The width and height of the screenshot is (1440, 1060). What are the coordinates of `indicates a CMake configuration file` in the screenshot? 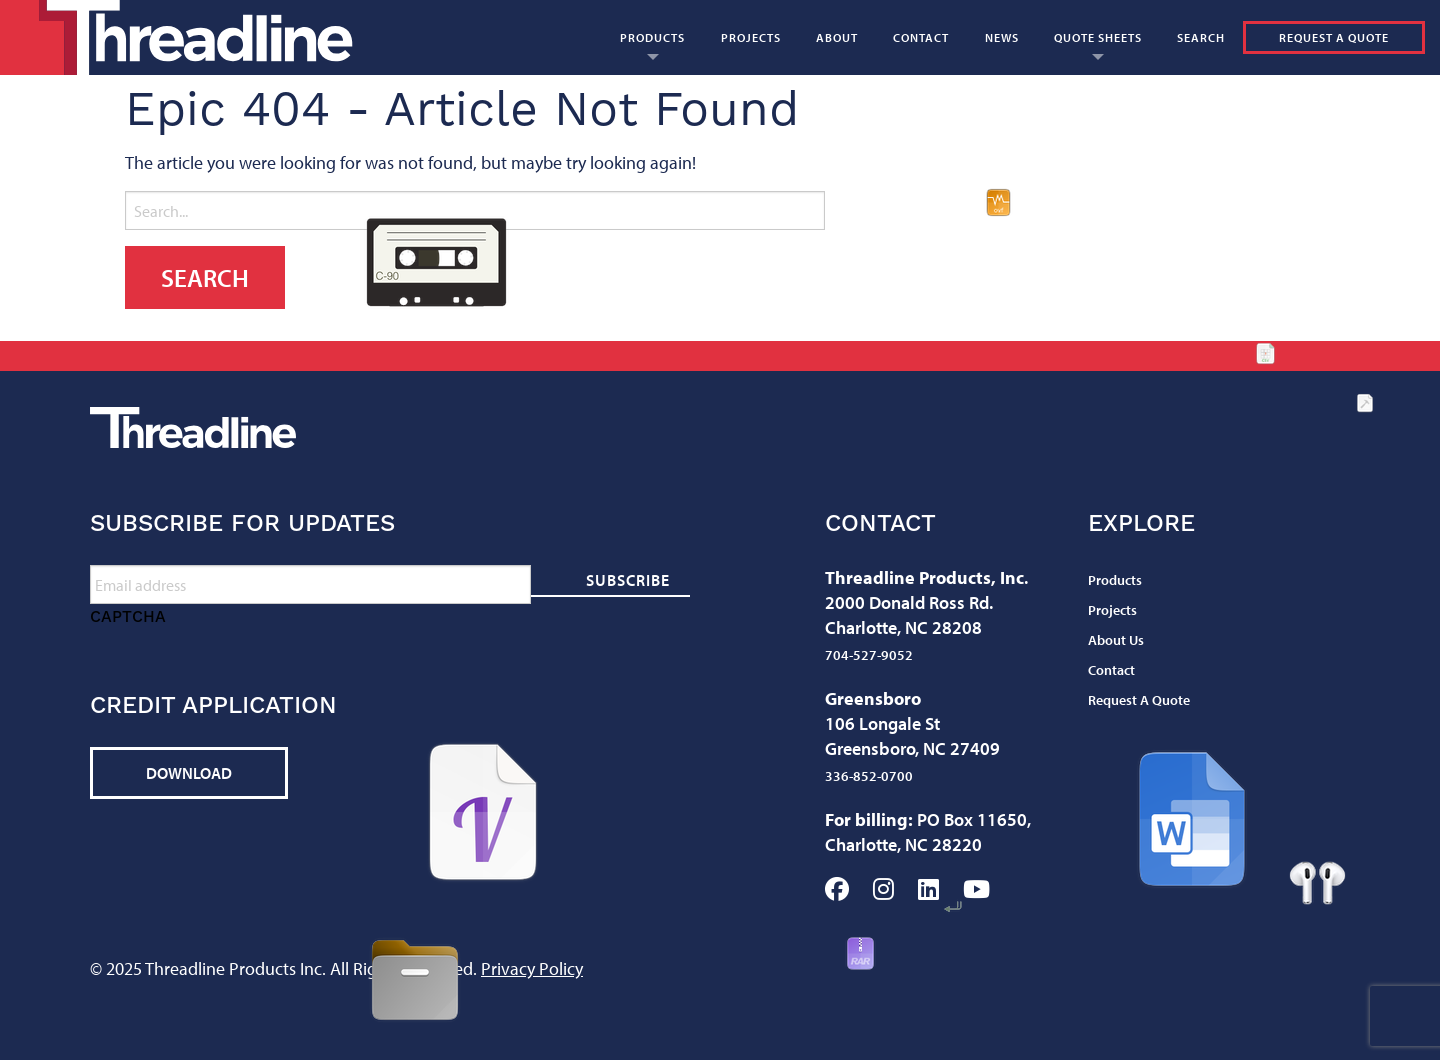 It's located at (1365, 403).